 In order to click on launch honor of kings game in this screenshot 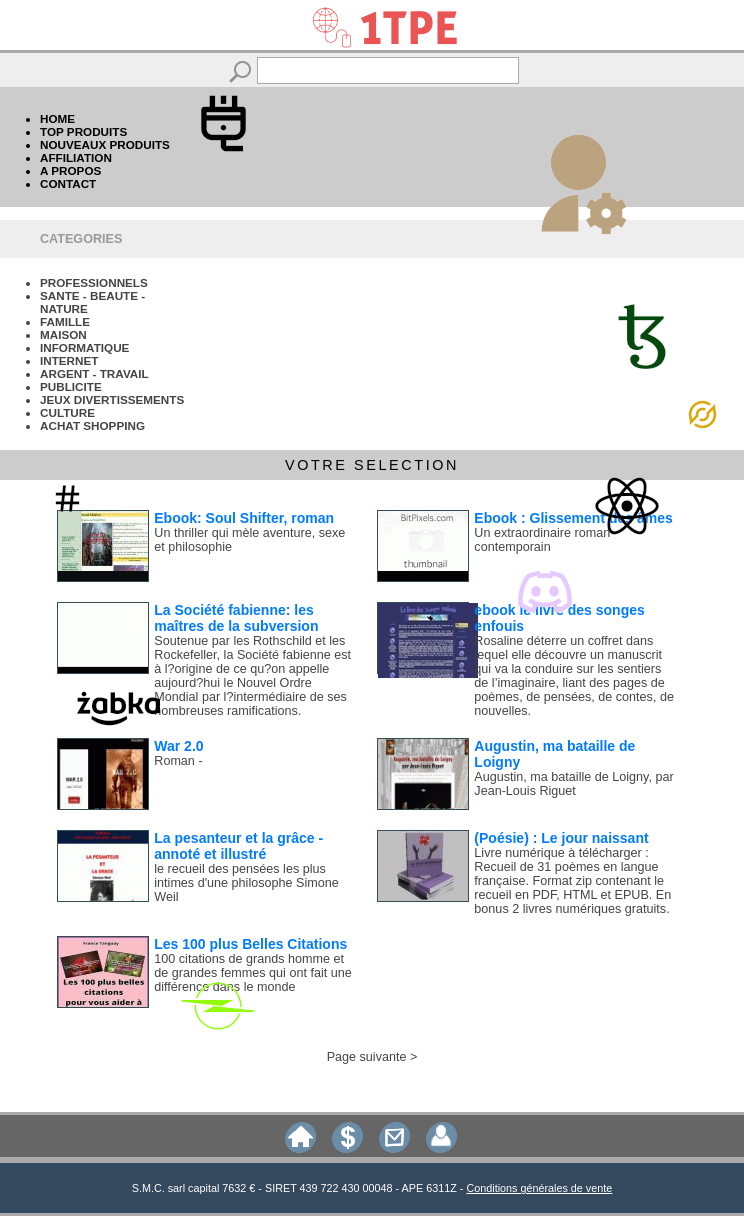, I will do `click(702, 414)`.